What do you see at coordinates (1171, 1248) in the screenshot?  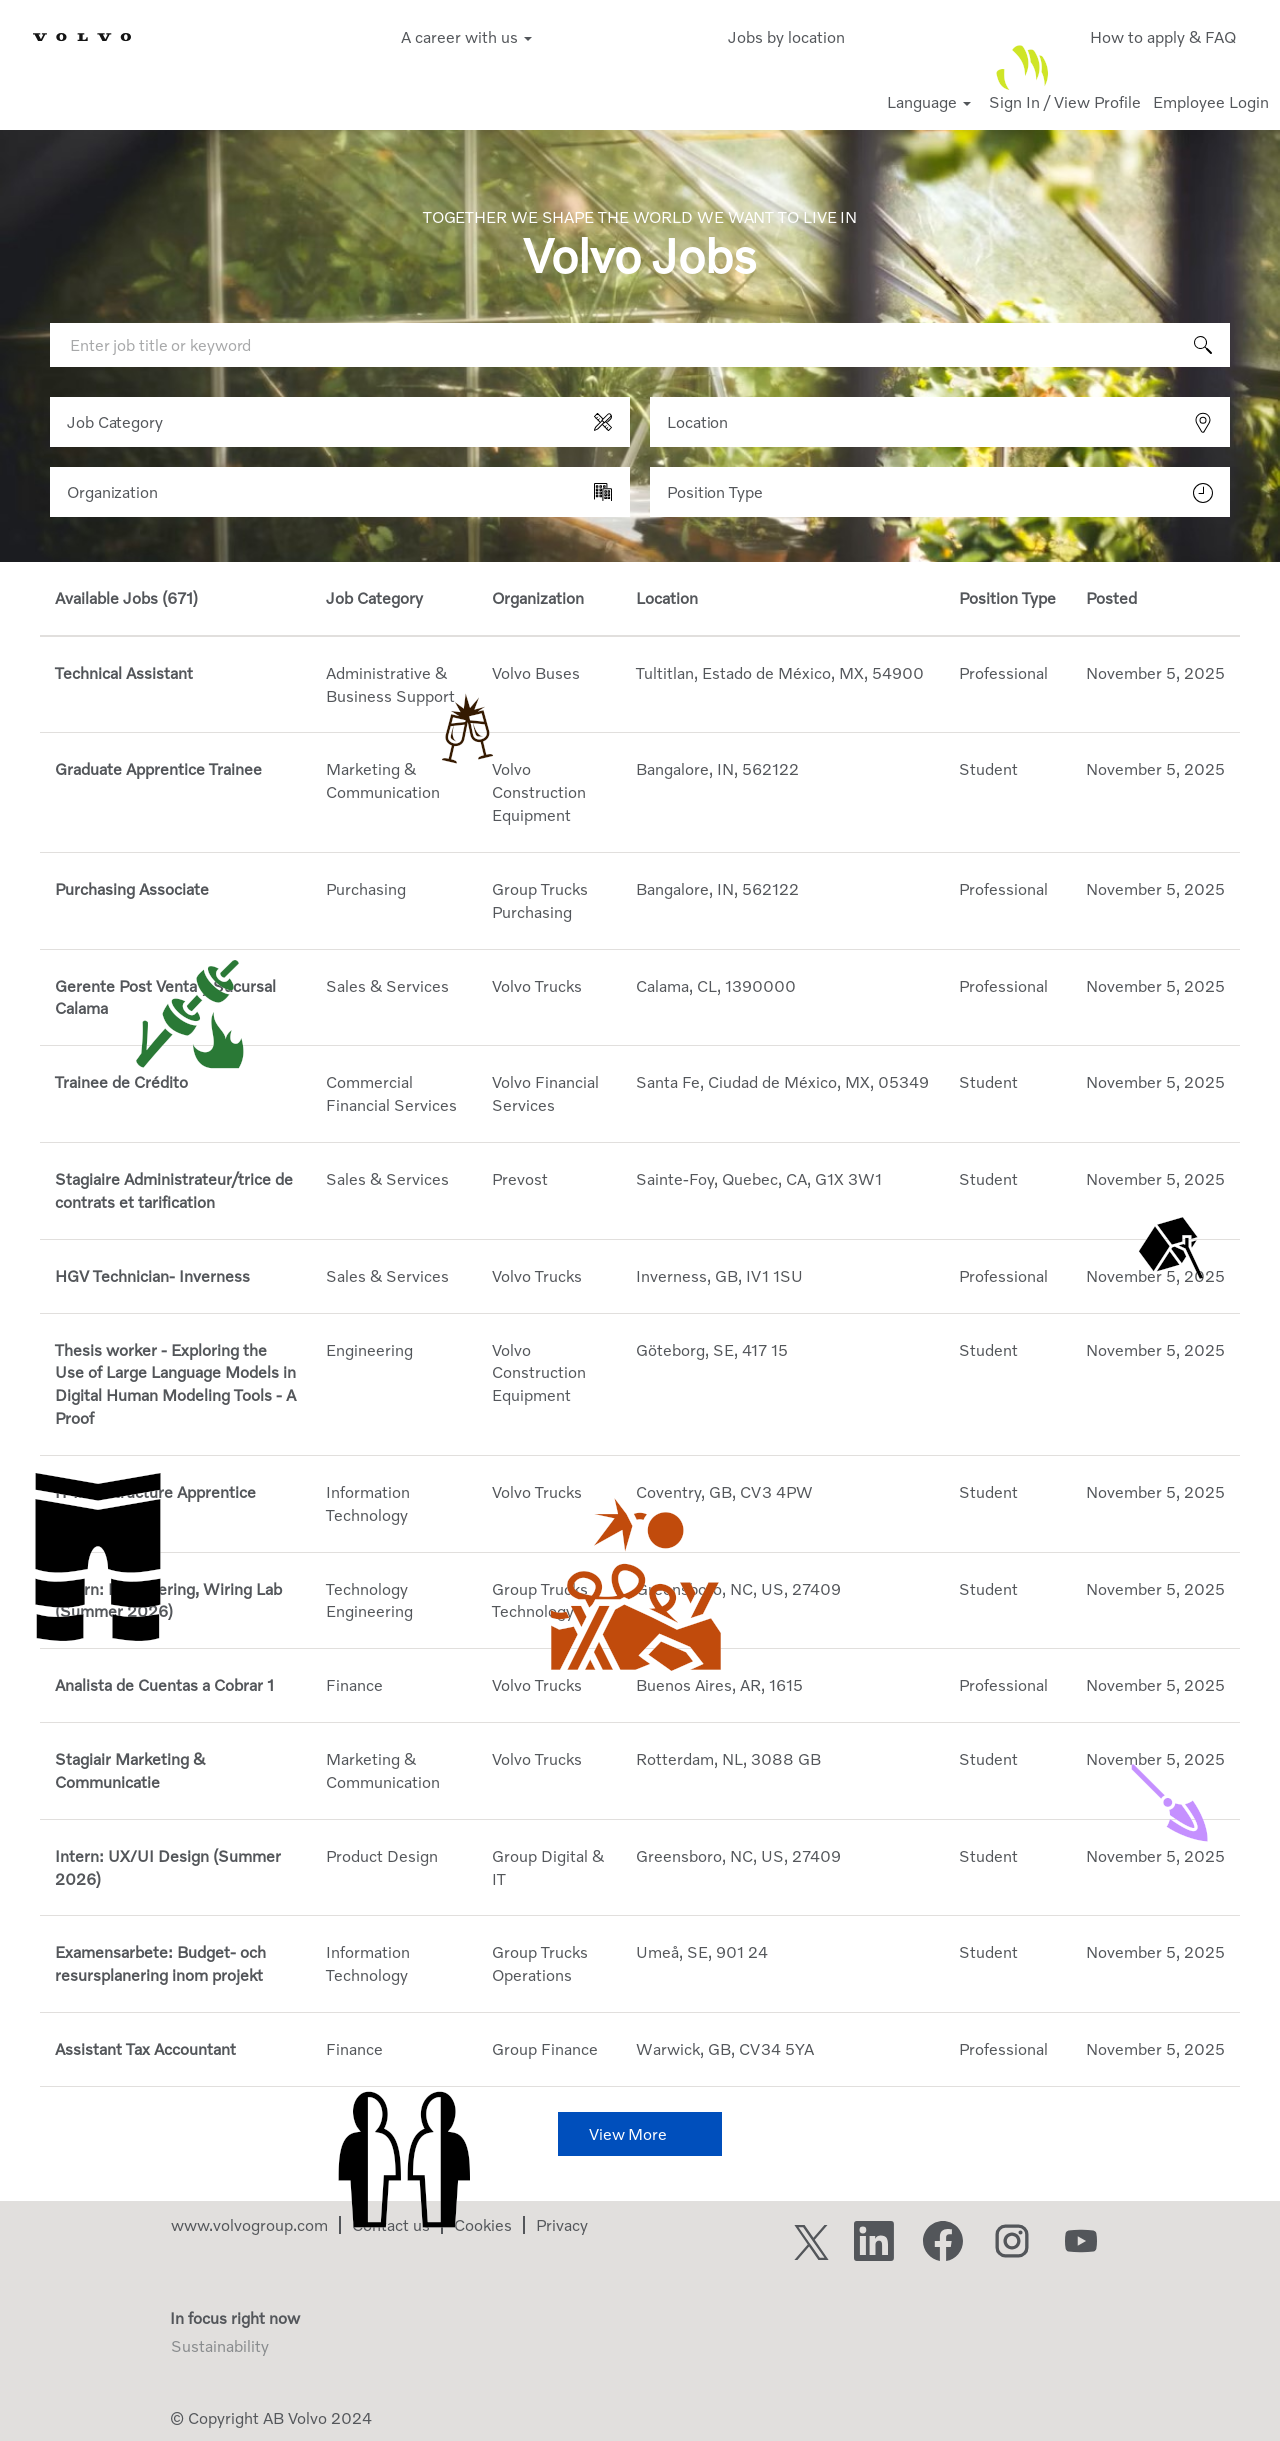 I see `set or place a trap in-game` at bounding box center [1171, 1248].